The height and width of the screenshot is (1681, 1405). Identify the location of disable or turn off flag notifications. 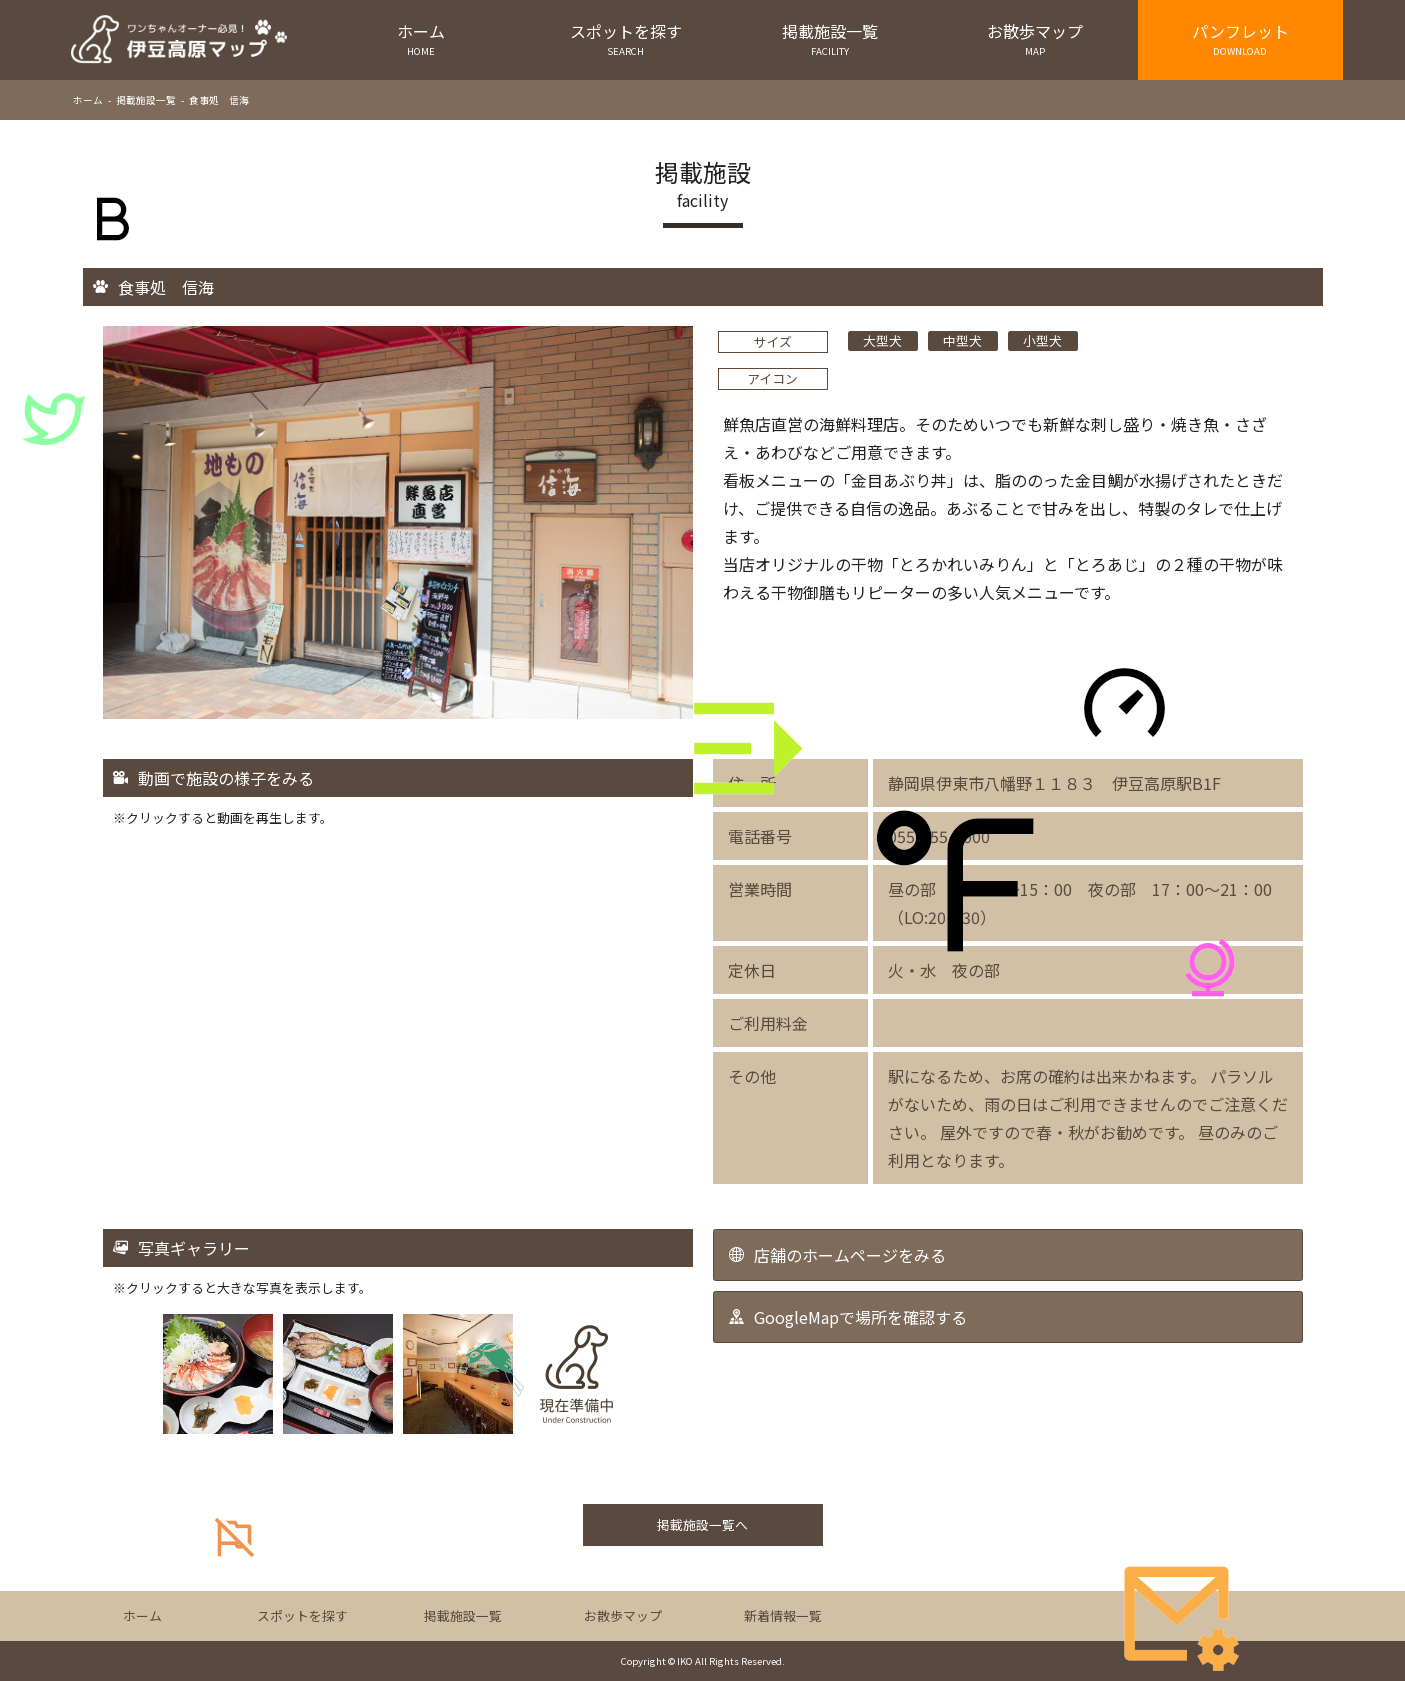
(234, 1537).